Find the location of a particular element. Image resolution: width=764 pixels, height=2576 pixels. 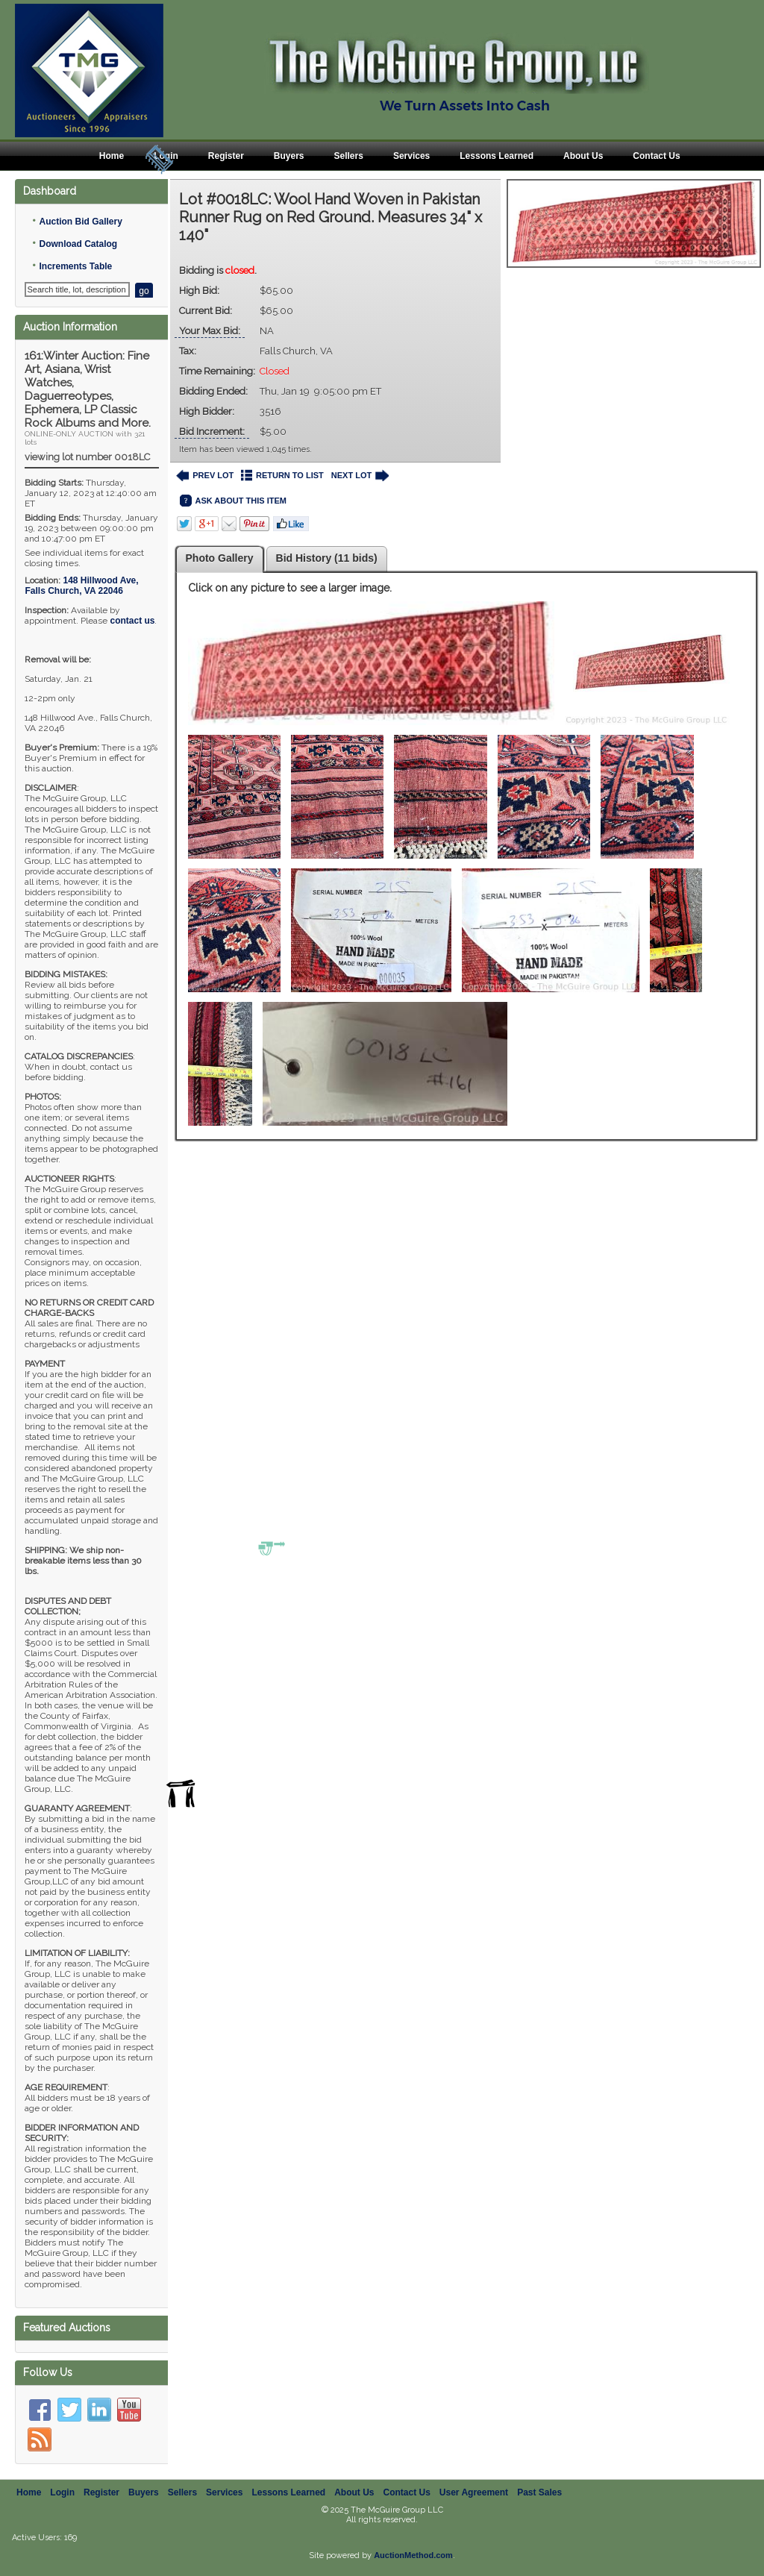

select minigun weapon is located at coordinates (272, 1545).